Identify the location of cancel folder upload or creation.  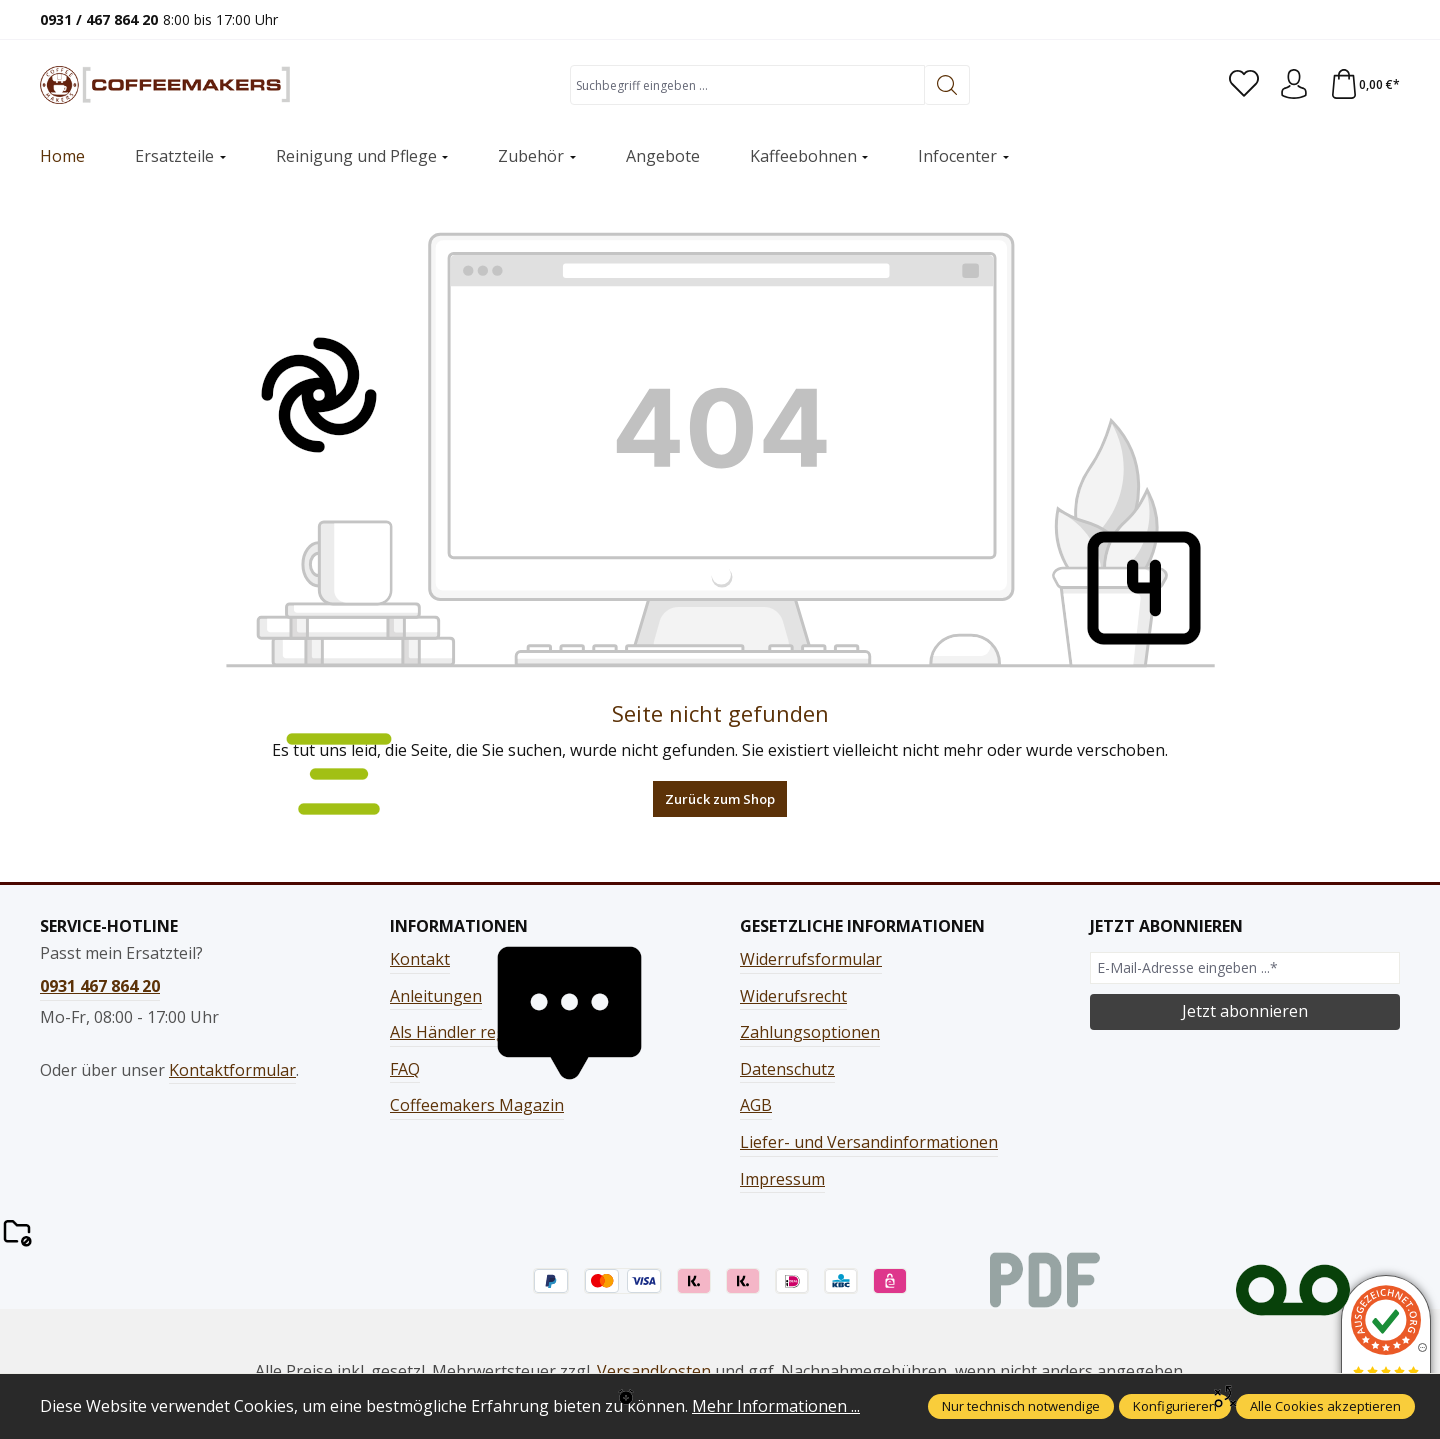
(17, 1232).